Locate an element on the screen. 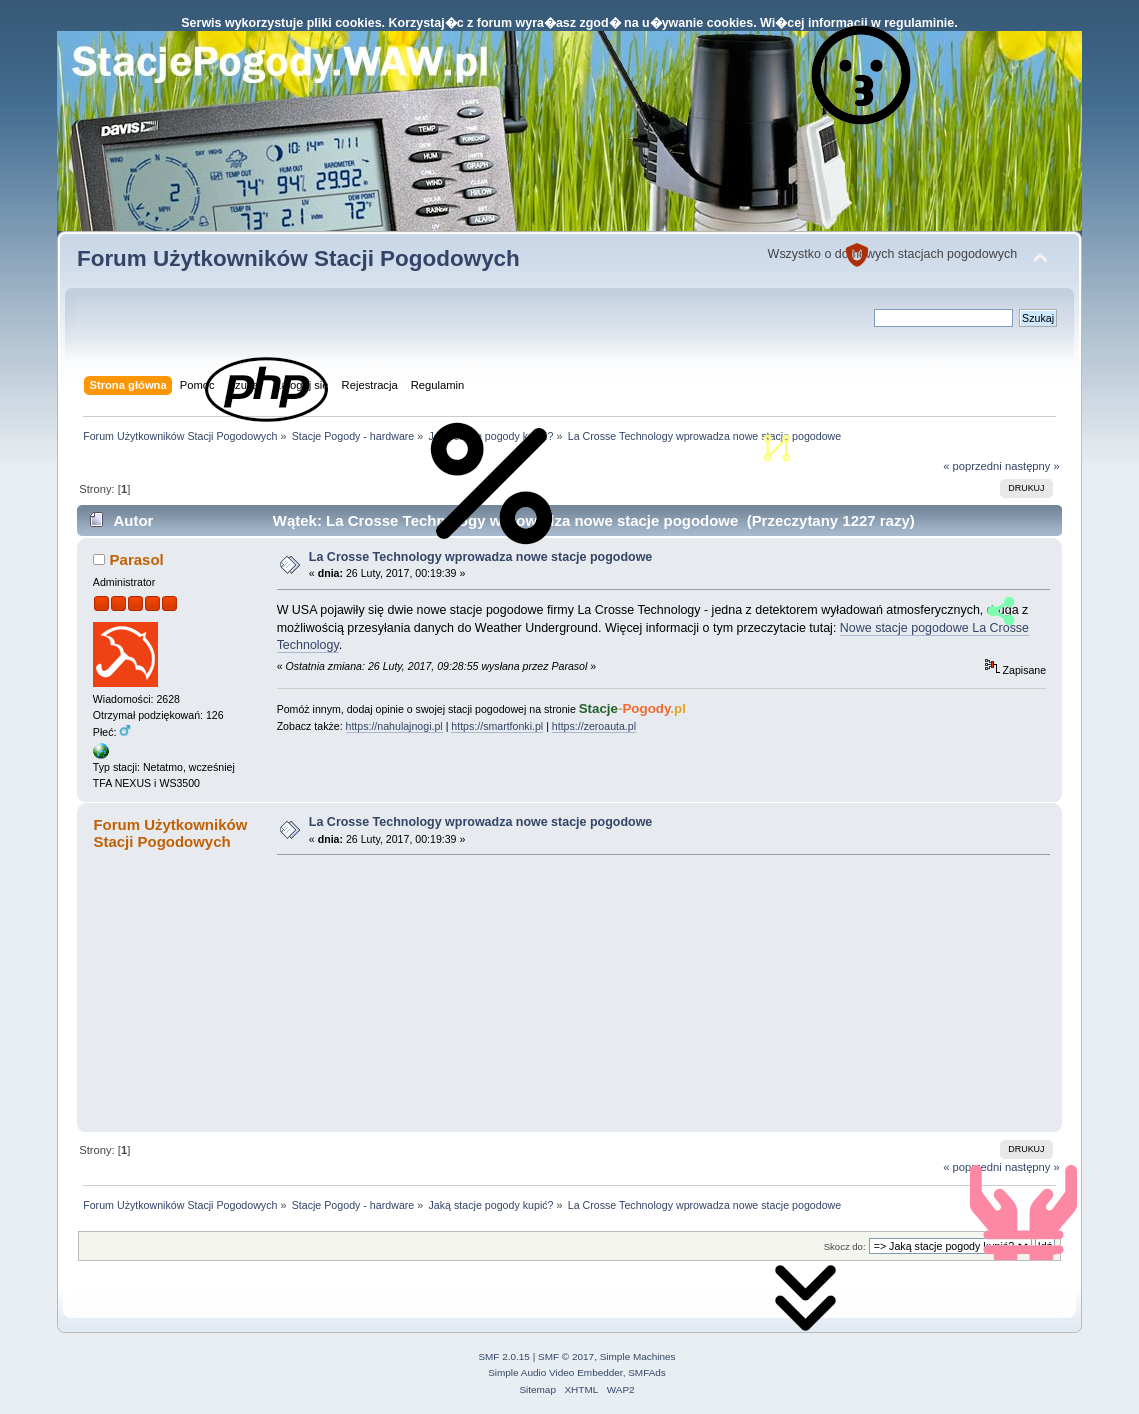 Image resolution: width=1139 pixels, height=1414 pixels. send a kiss emoji reaction is located at coordinates (861, 75).